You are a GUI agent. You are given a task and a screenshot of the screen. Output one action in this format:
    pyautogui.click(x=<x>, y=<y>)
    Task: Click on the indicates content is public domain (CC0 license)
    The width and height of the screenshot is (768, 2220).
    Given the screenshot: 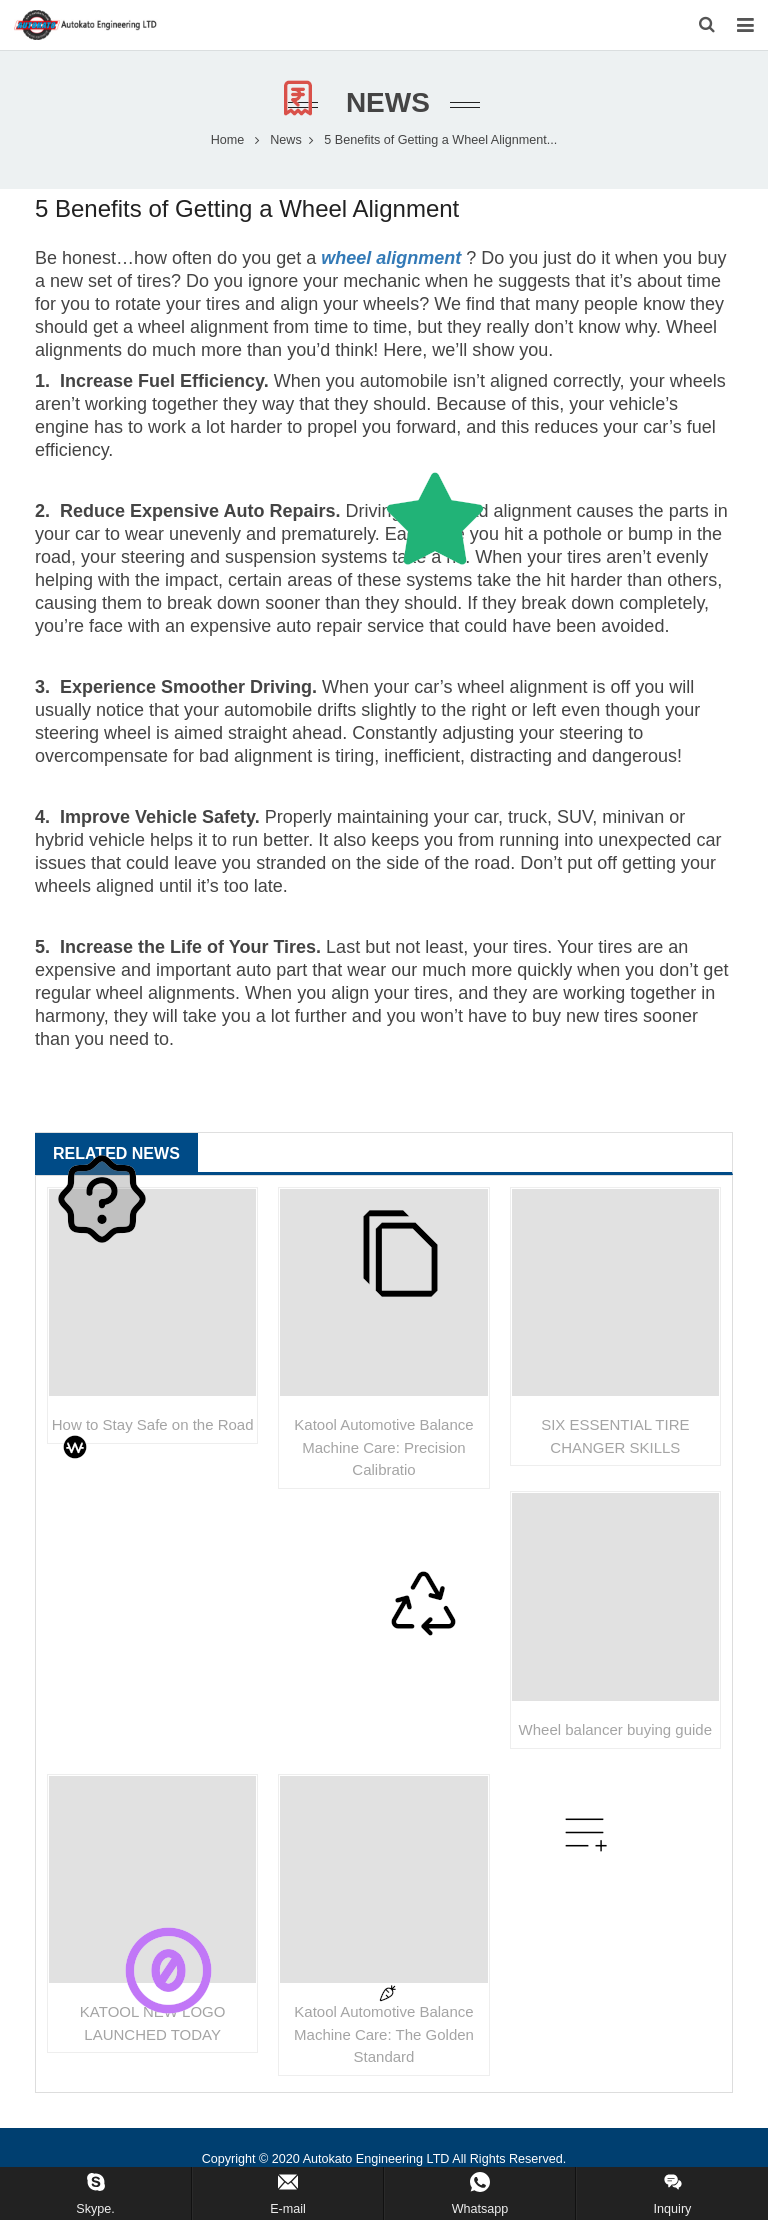 What is the action you would take?
    pyautogui.click(x=168, y=1970)
    